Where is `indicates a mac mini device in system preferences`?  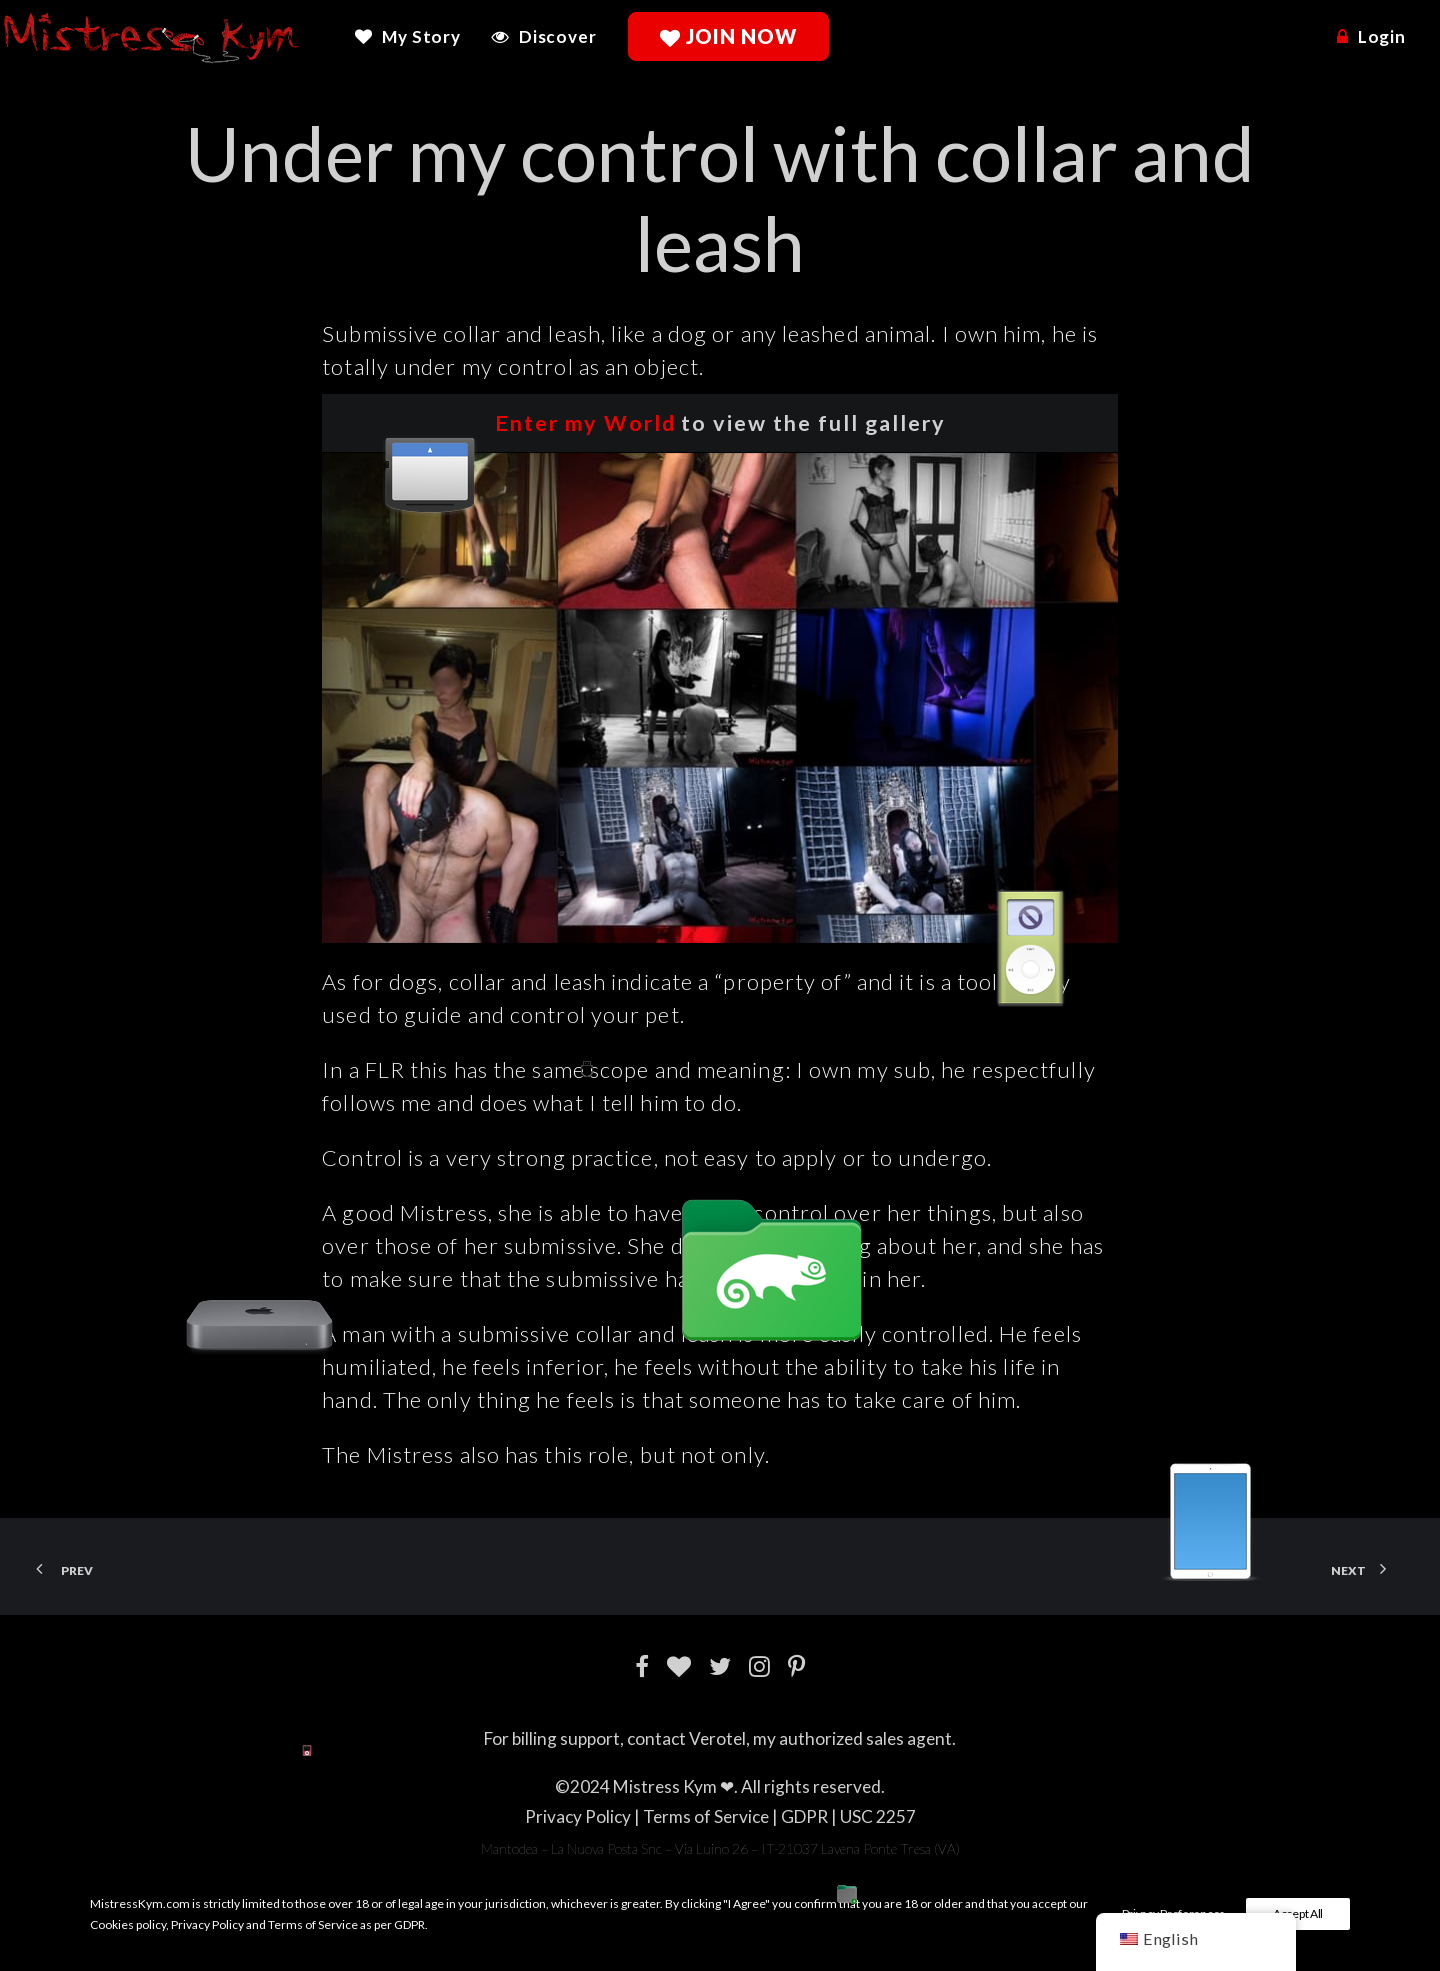
indicates a mac mini device in system preferences is located at coordinates (259, 1324).